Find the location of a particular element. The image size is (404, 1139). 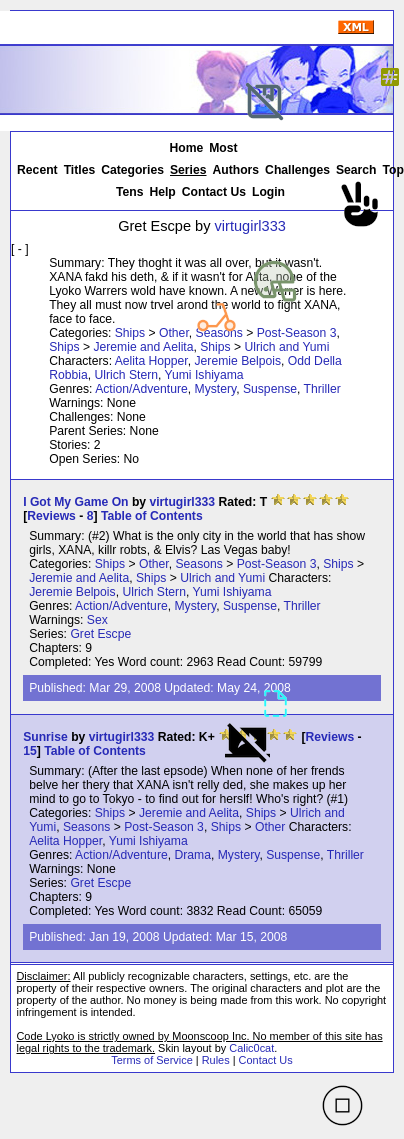

peace sign or victory gesture emoji is located at coordinates (361, 204).